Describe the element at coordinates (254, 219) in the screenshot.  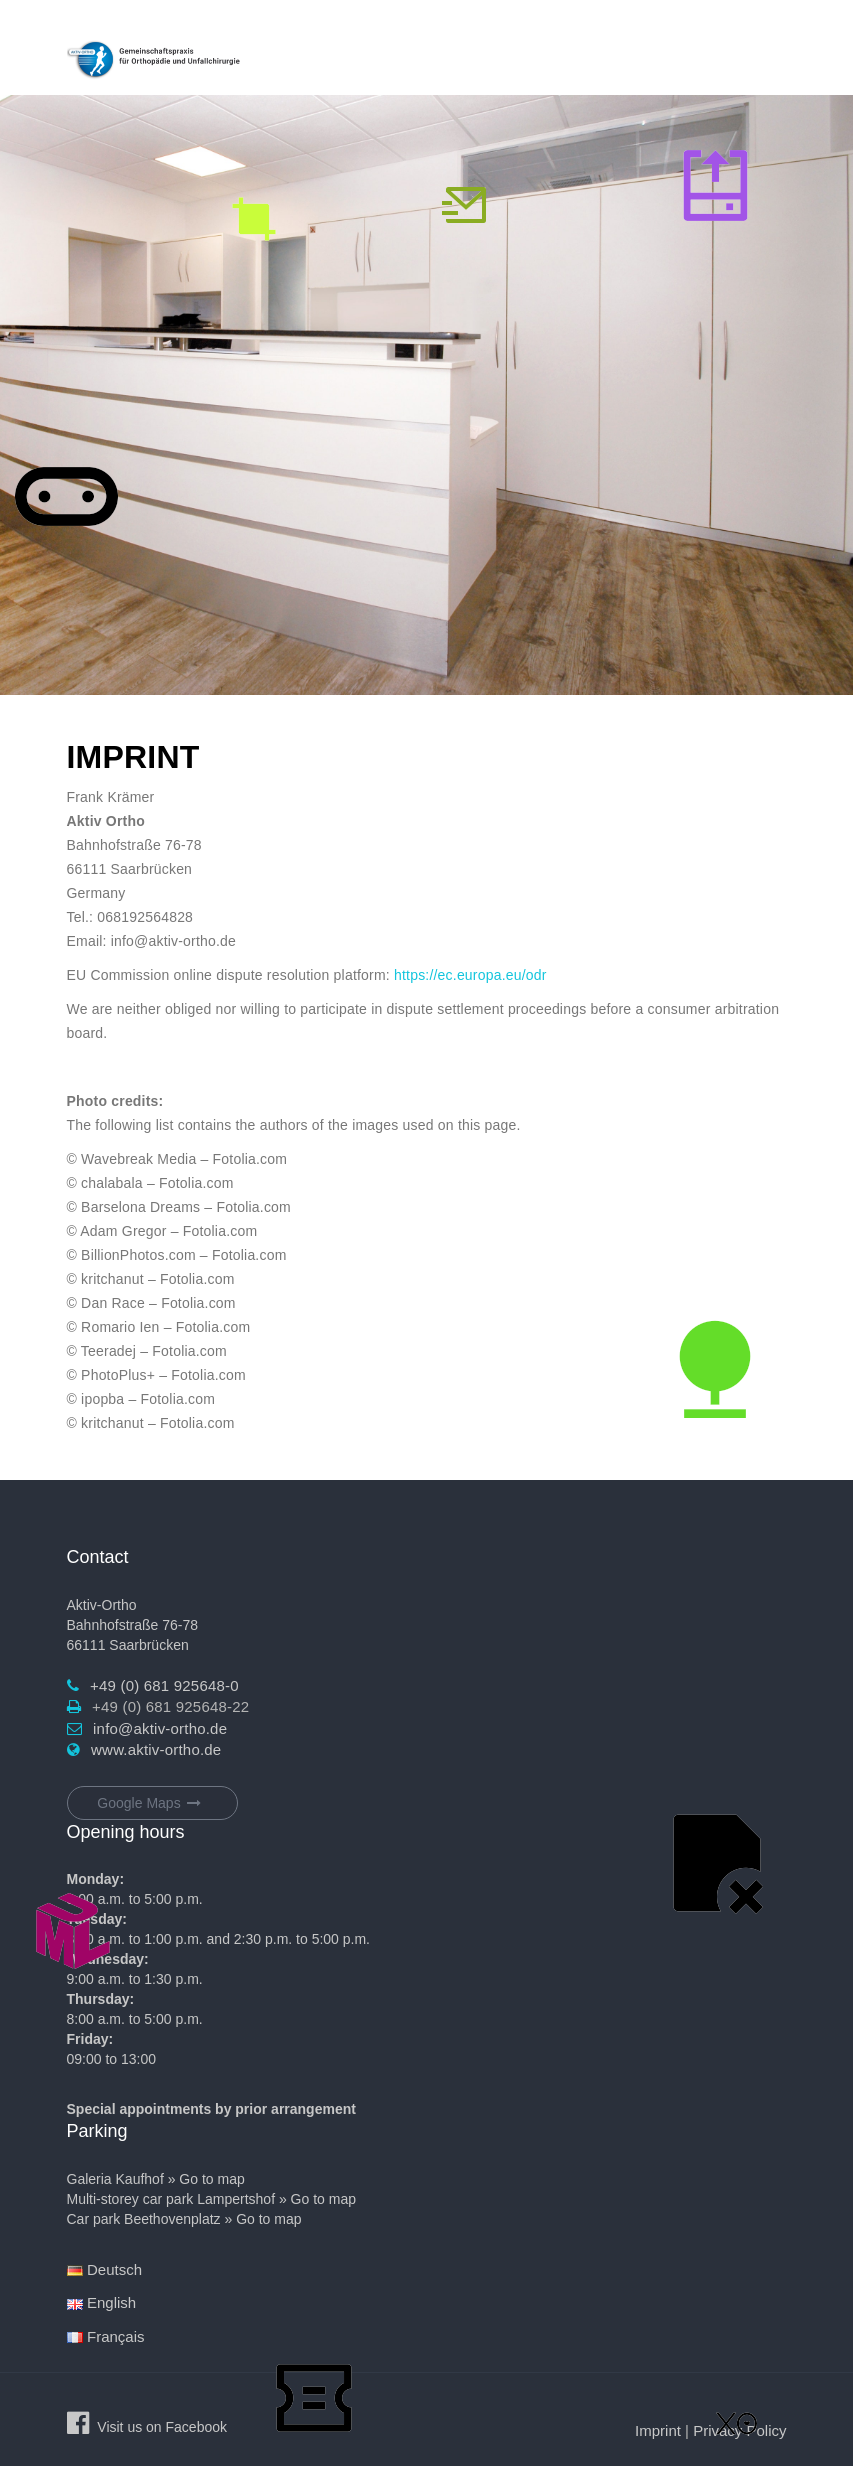
I see `crop an image or photo` at that location.